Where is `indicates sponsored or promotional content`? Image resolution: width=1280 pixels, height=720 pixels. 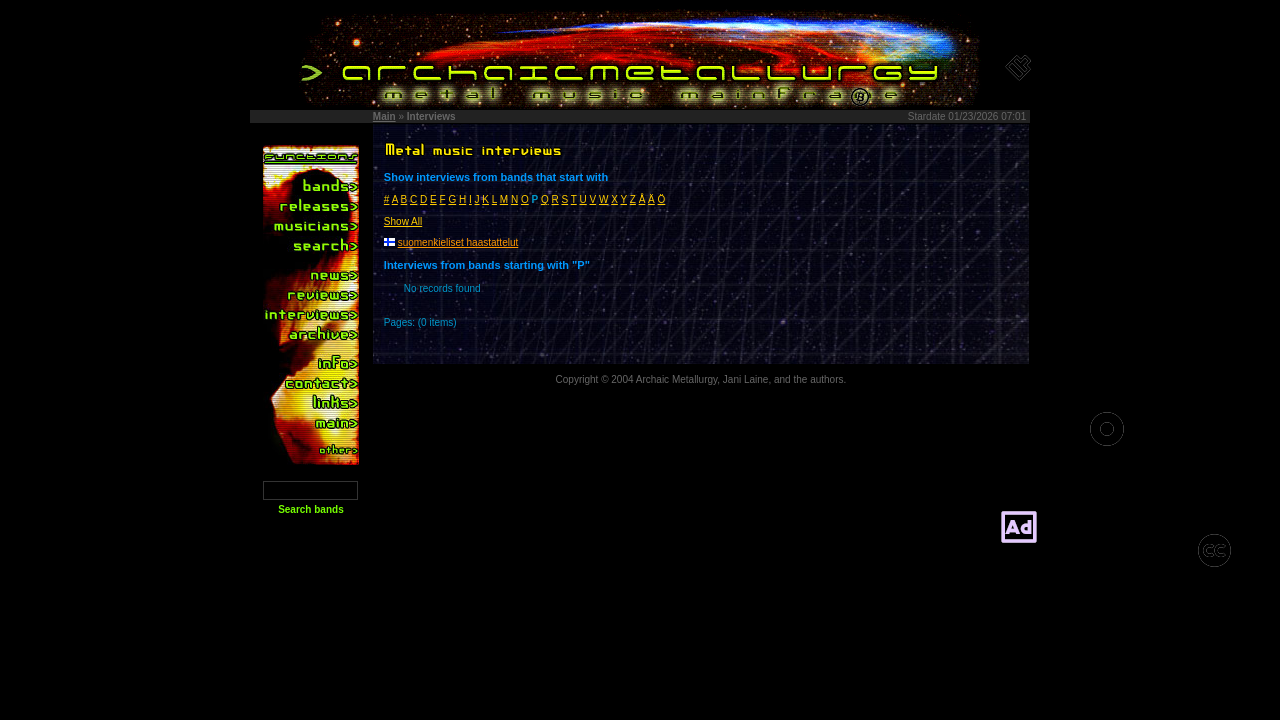 indicates sponsored or promotional content is located at coordinates (1019, 527).